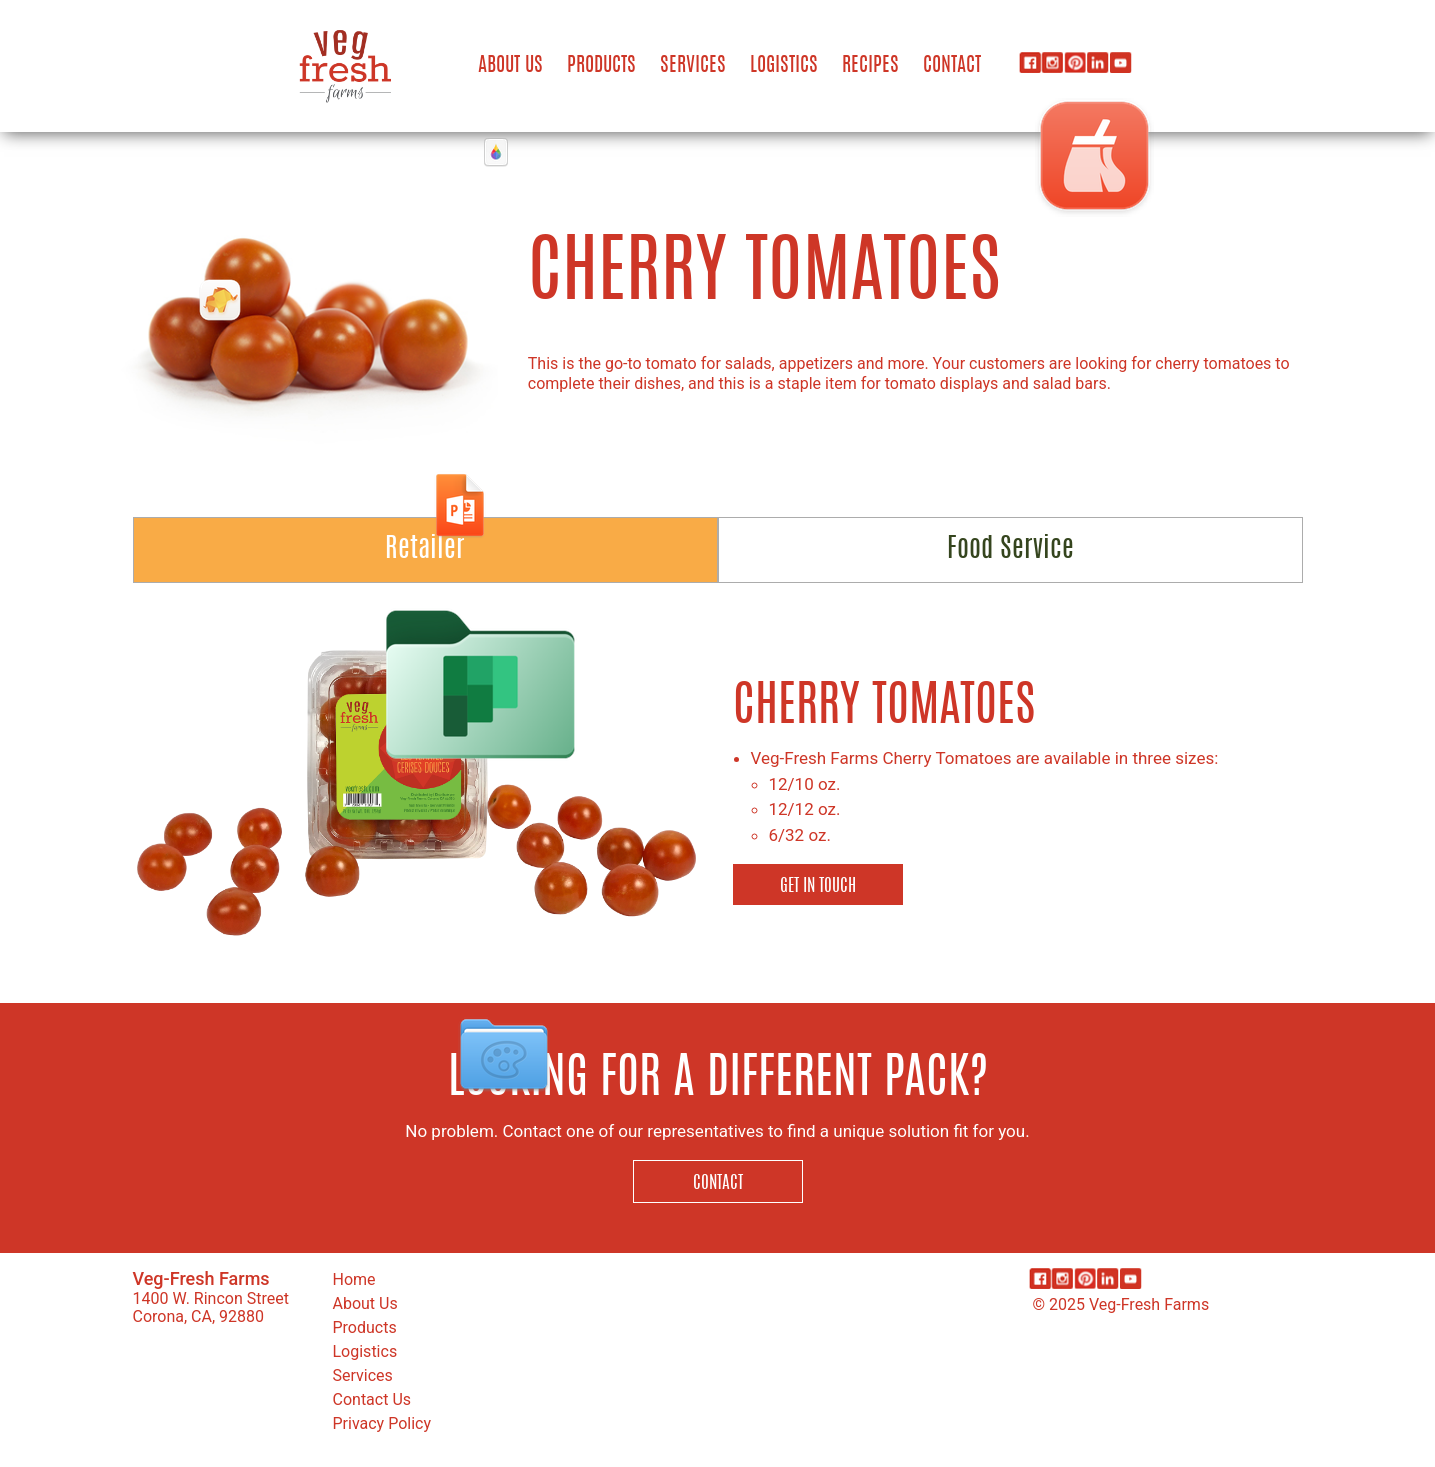  What do you see at coordinates (496, 152) in the screenshot?
I see `it87 hardware monitoring sensor data file` at bounding box center [496, 152].